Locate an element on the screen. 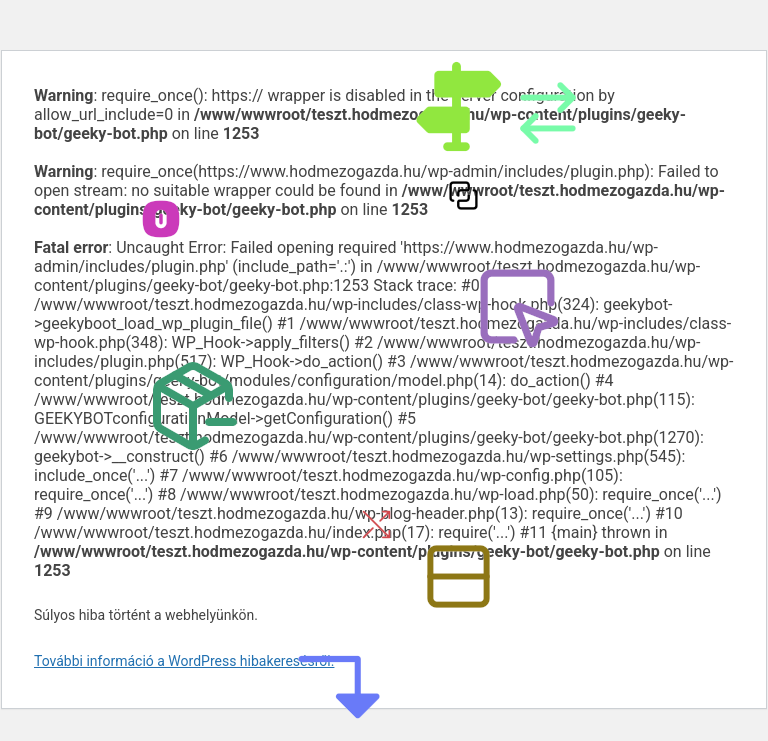 The width and height of the screenshot is (768, 741). get directions to a destination is located at coordinates (456, 106).